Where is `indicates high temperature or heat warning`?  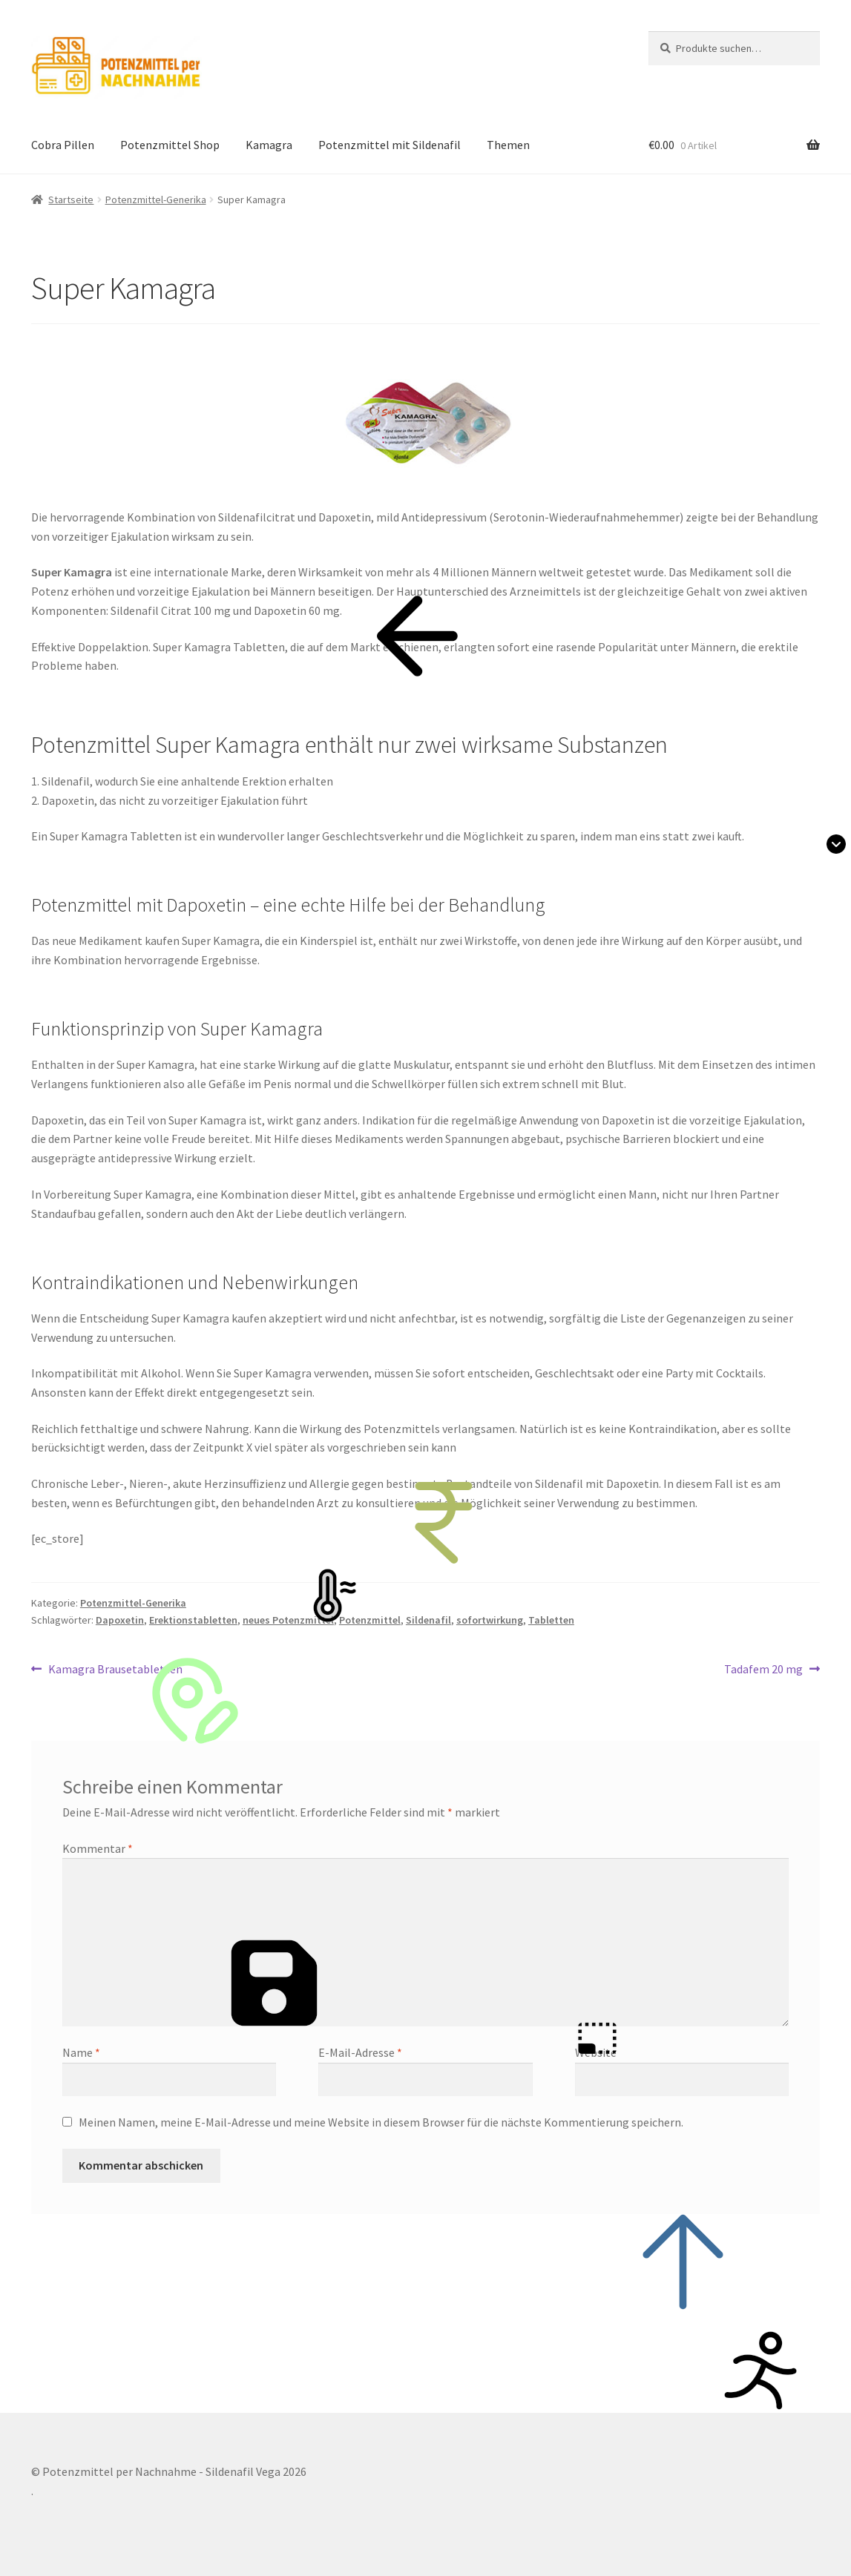
indicates high temperature or heat warning is located at coordinates (329, 1595).